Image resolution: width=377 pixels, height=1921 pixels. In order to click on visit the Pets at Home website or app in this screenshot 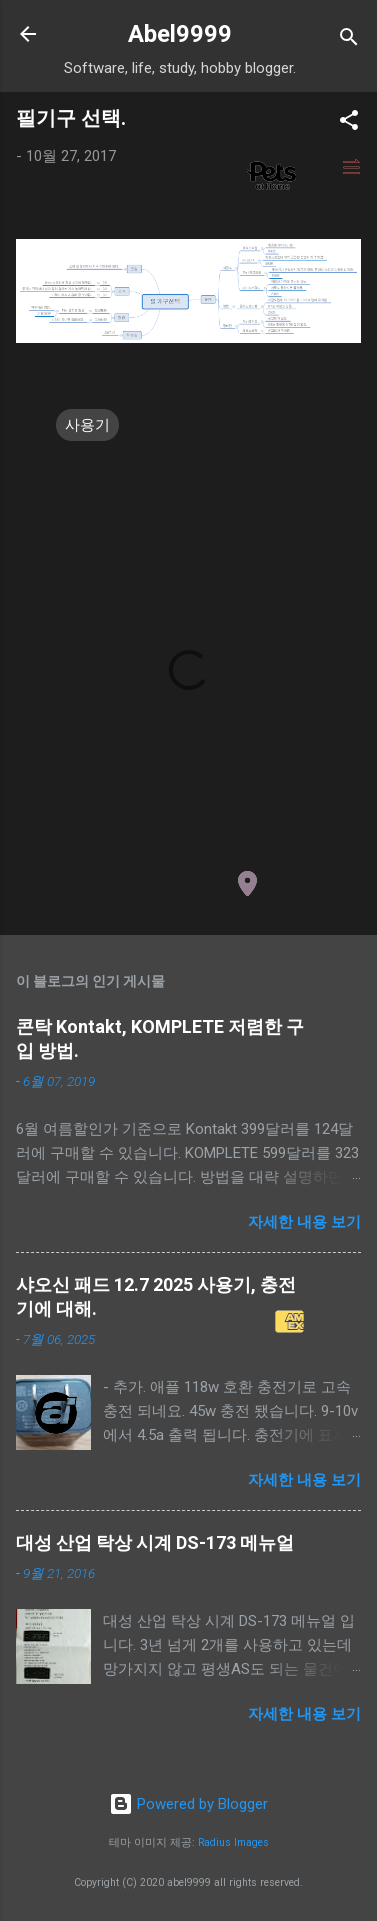, I will do `click(271, 175)`.